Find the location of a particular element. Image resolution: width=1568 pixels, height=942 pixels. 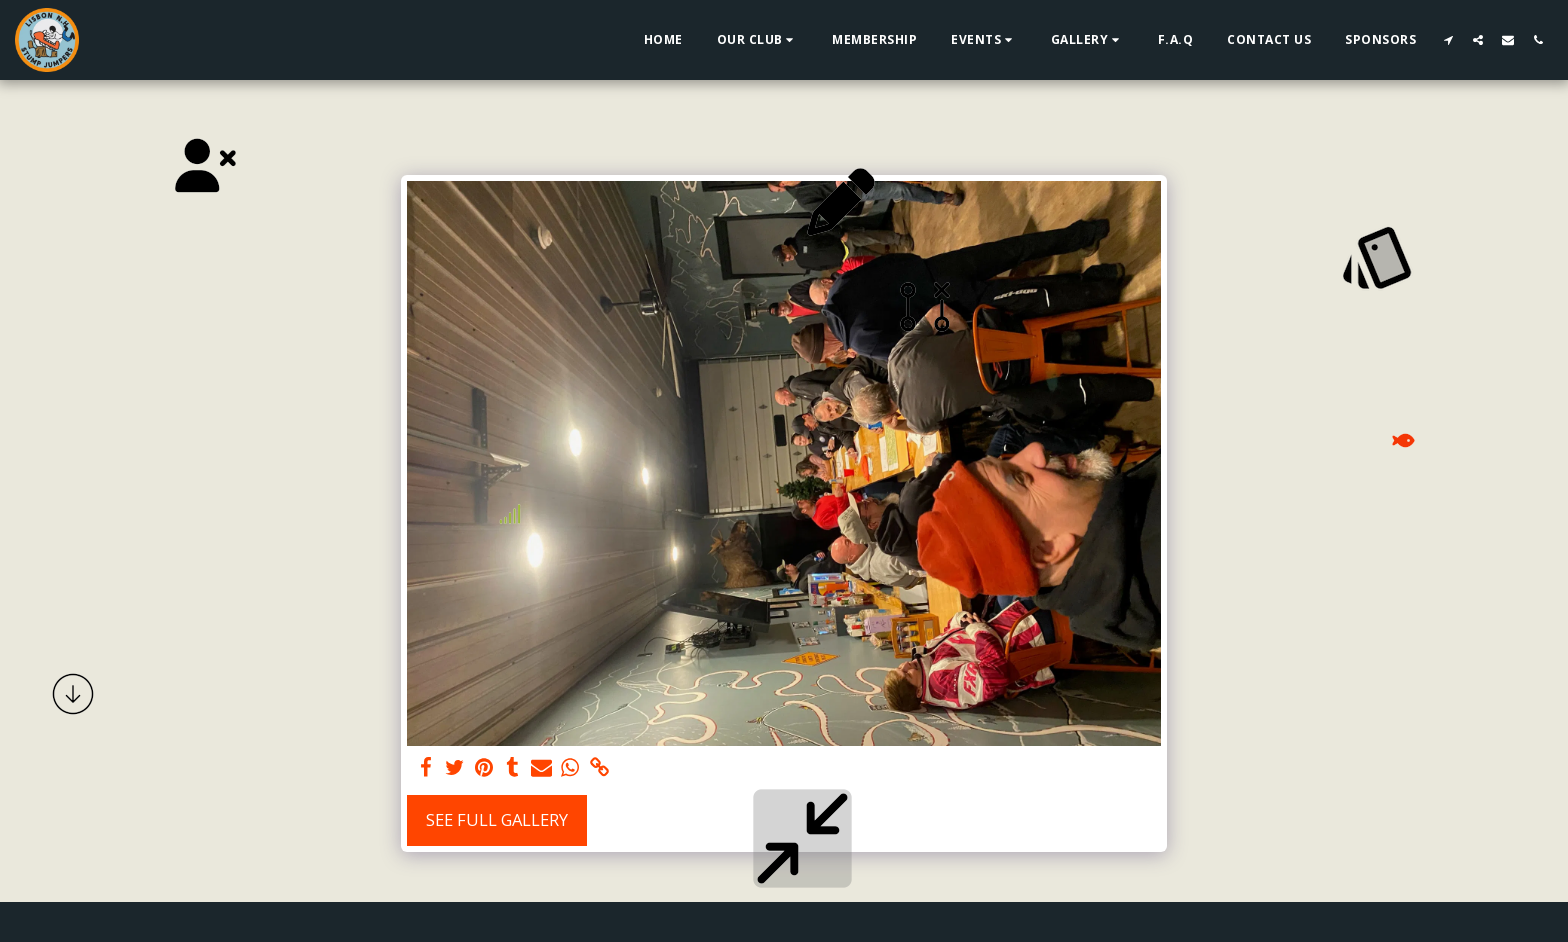

access style or theme options is located at coordinates (1378, 257).